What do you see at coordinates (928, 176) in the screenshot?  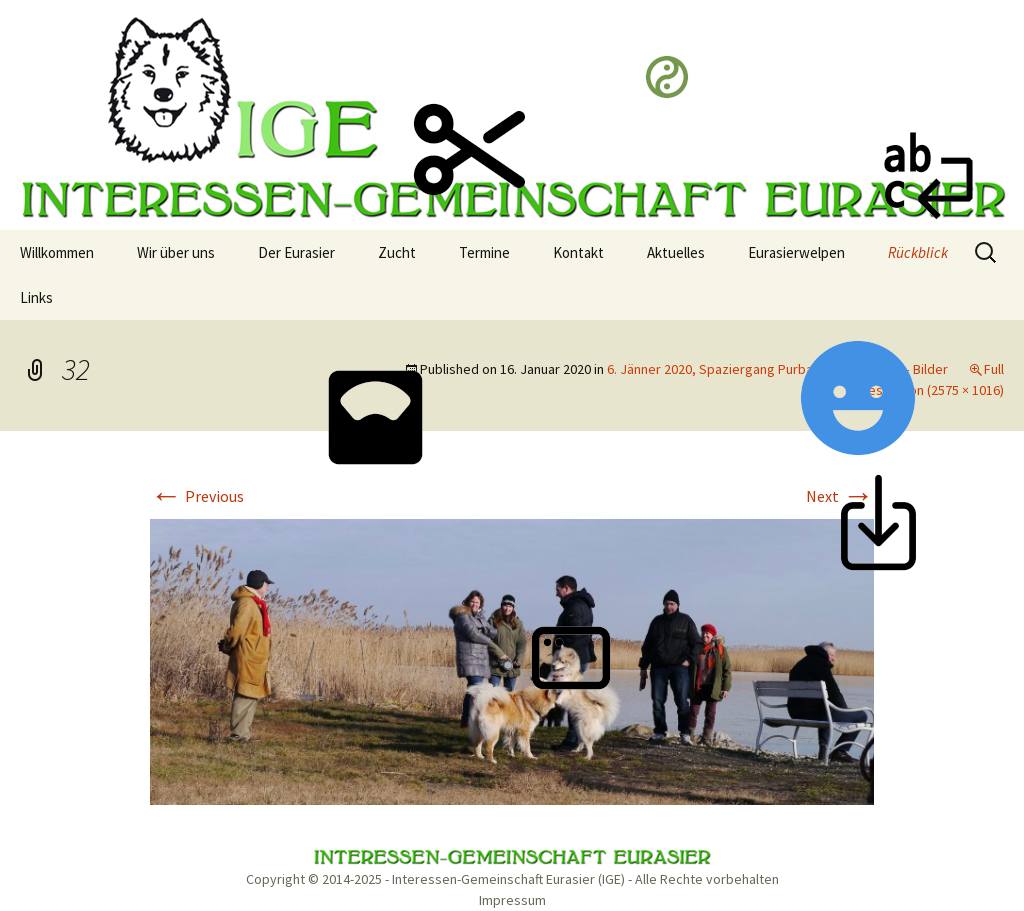 I see `toggle word wrap in the editor` at bounding box center [928, 176].